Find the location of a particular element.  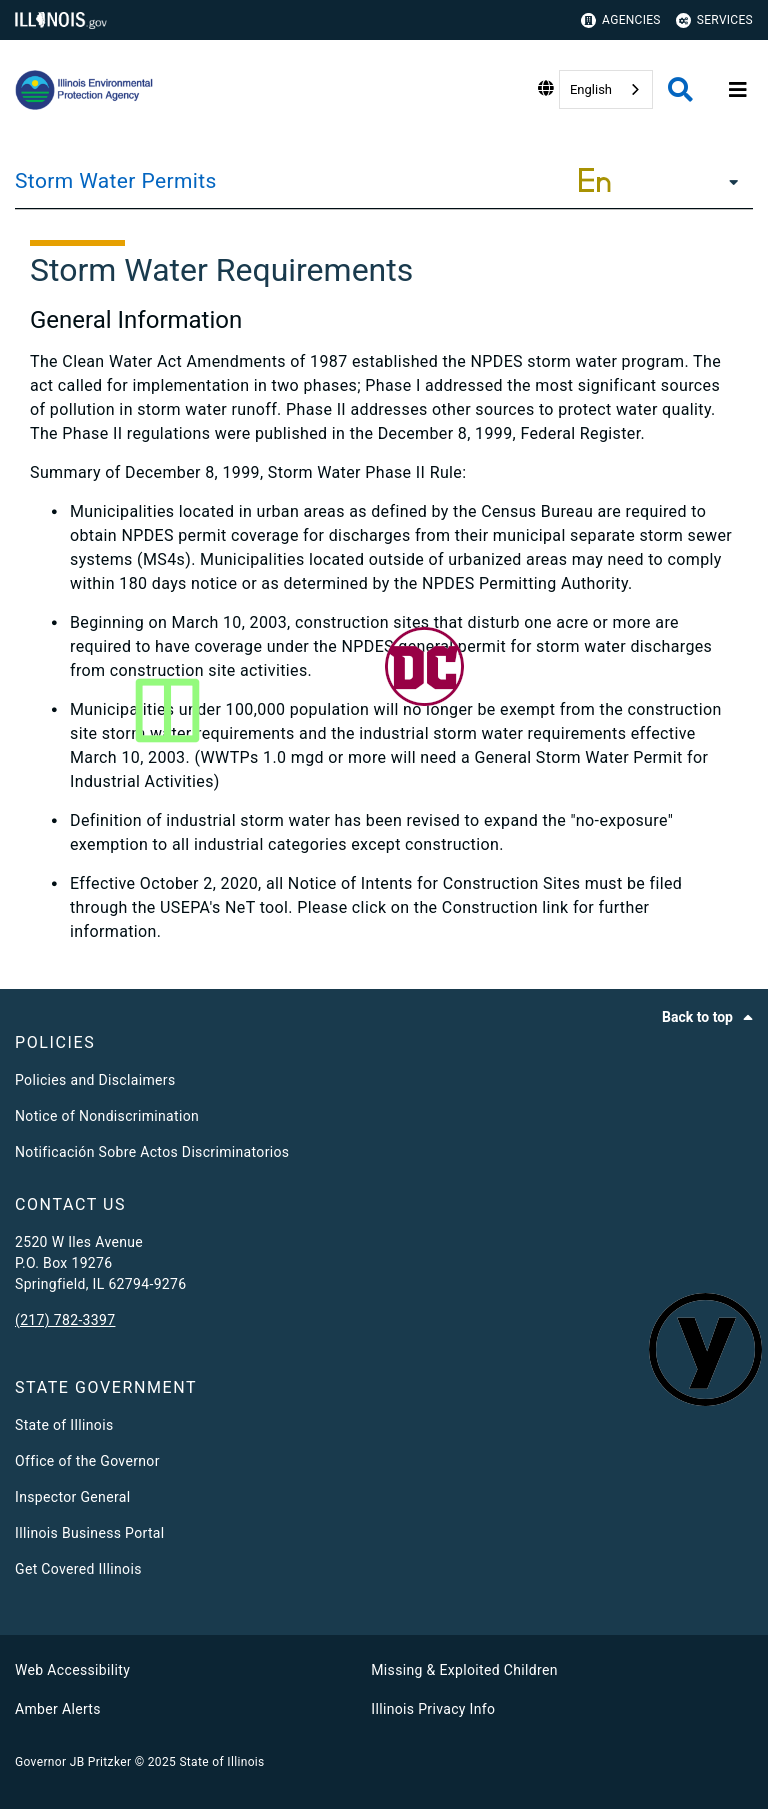

switch to two-column layout view is located at coordinates (167, 710).